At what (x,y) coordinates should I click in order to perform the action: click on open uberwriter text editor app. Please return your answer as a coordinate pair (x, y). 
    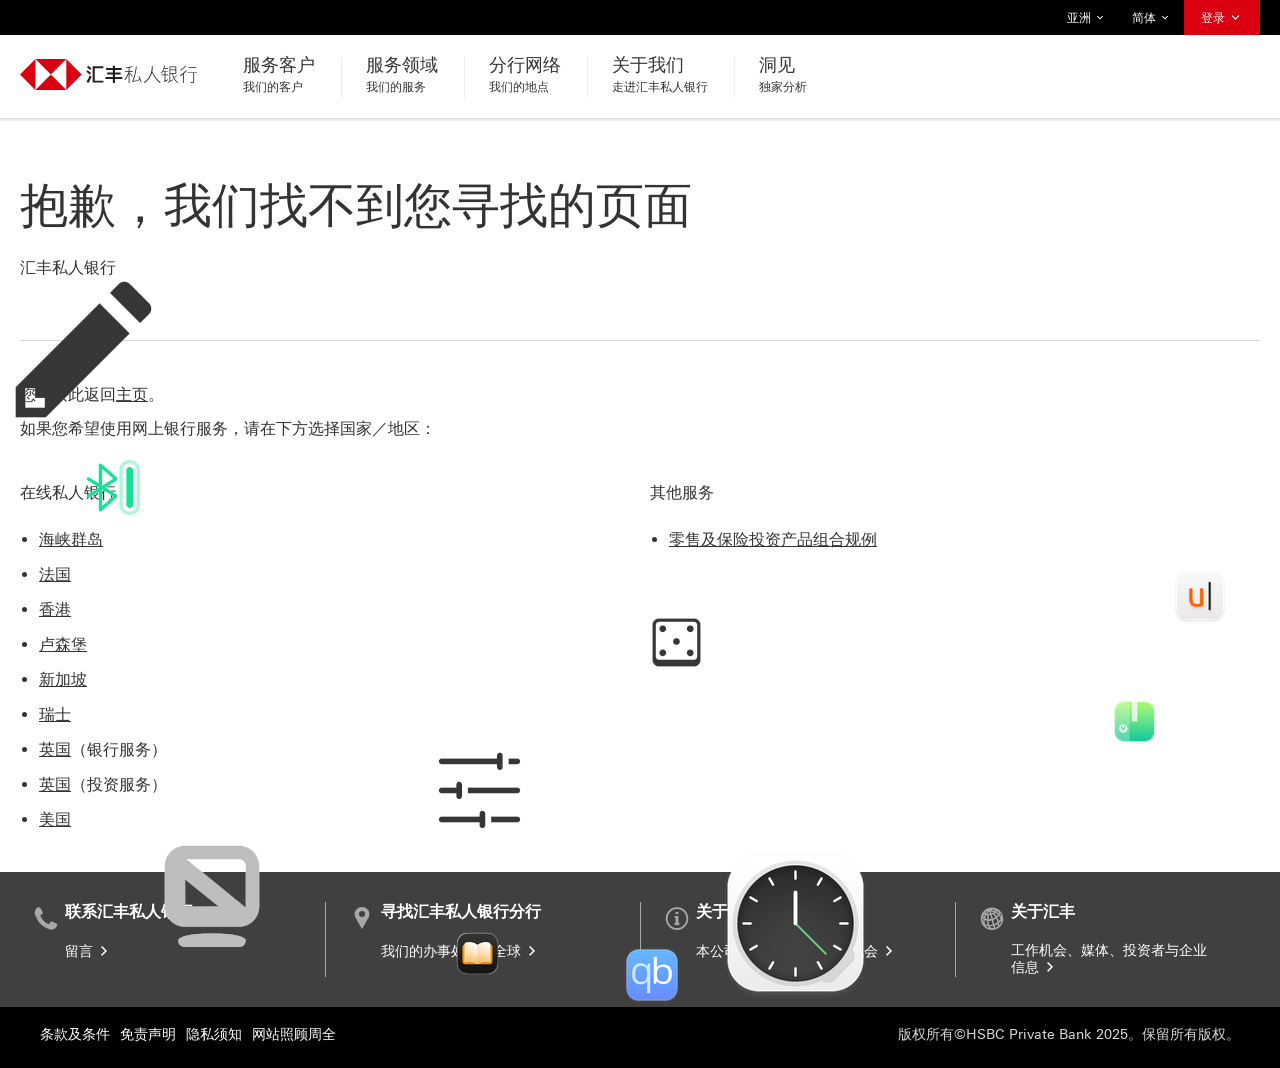
    Looking at the image, I should click on (1200, 596).